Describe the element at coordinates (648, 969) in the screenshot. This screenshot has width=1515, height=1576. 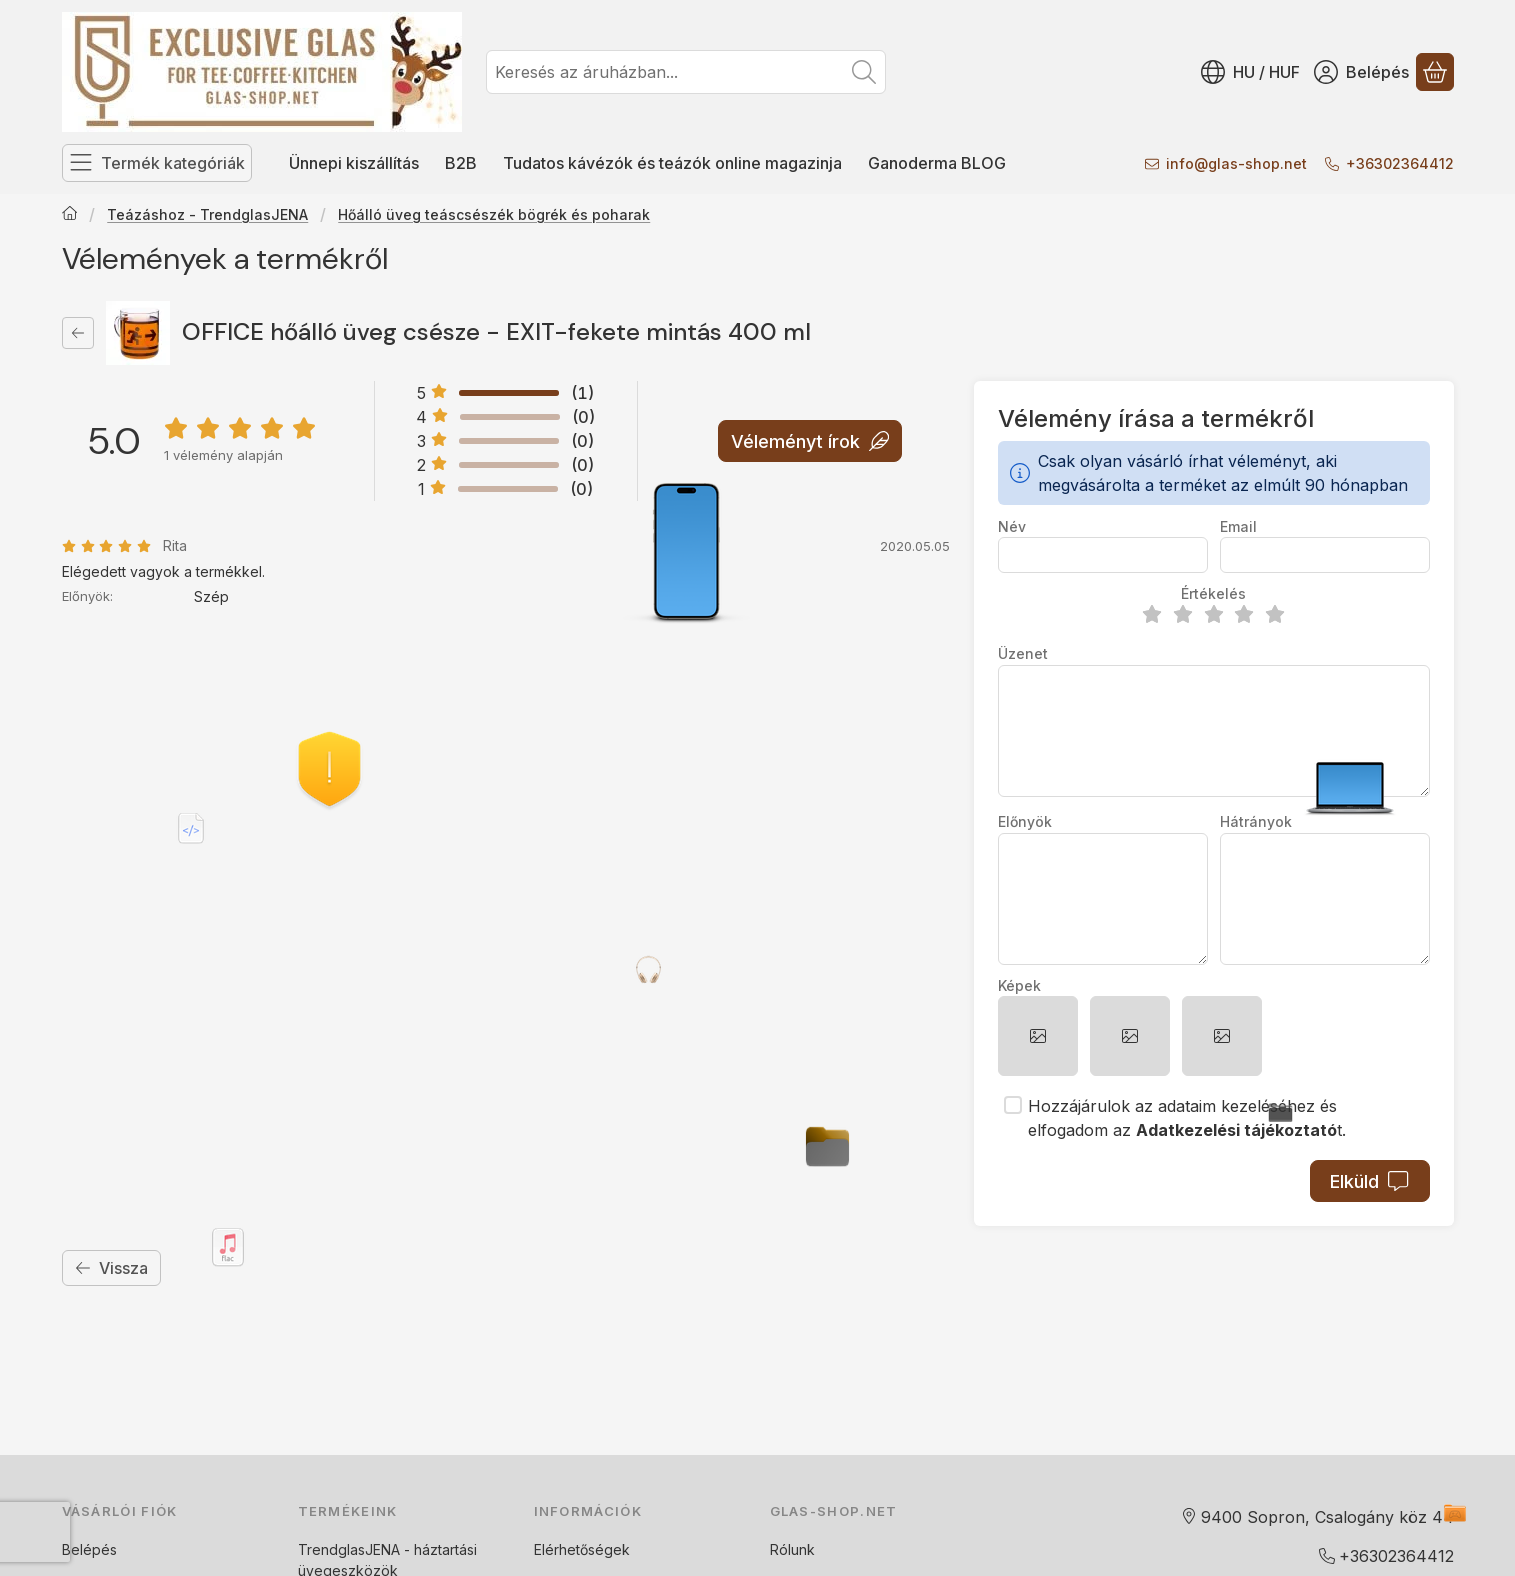
I see `connect bluetooth headphones` at that location.